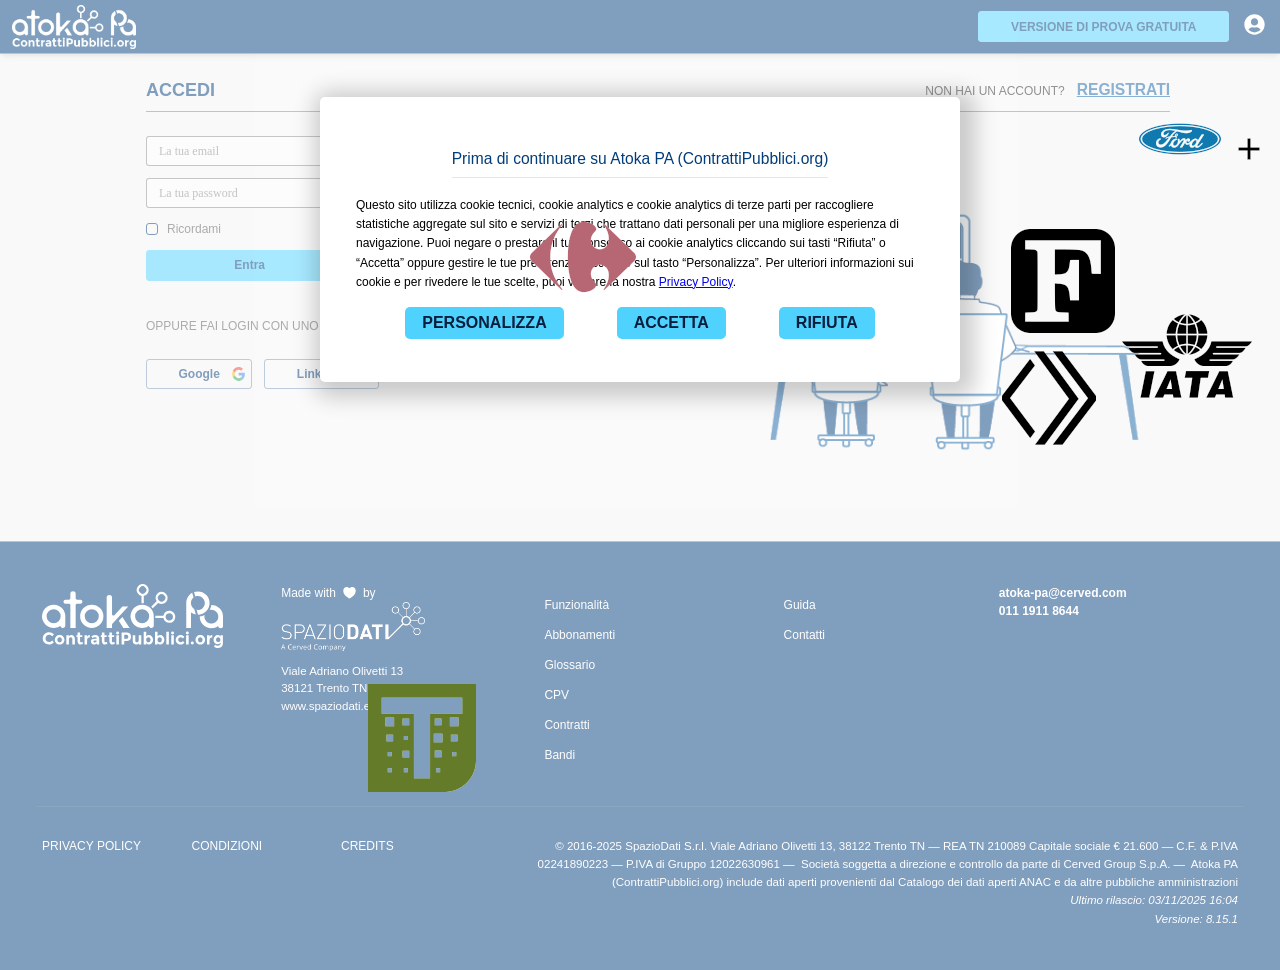 Image resolution: width=1280 pixels, height=970 pixels. What do you see at coordinates (1187, 356) in the screenshot?
I see `international air transport association logo` at bounding box center [1187, 356].